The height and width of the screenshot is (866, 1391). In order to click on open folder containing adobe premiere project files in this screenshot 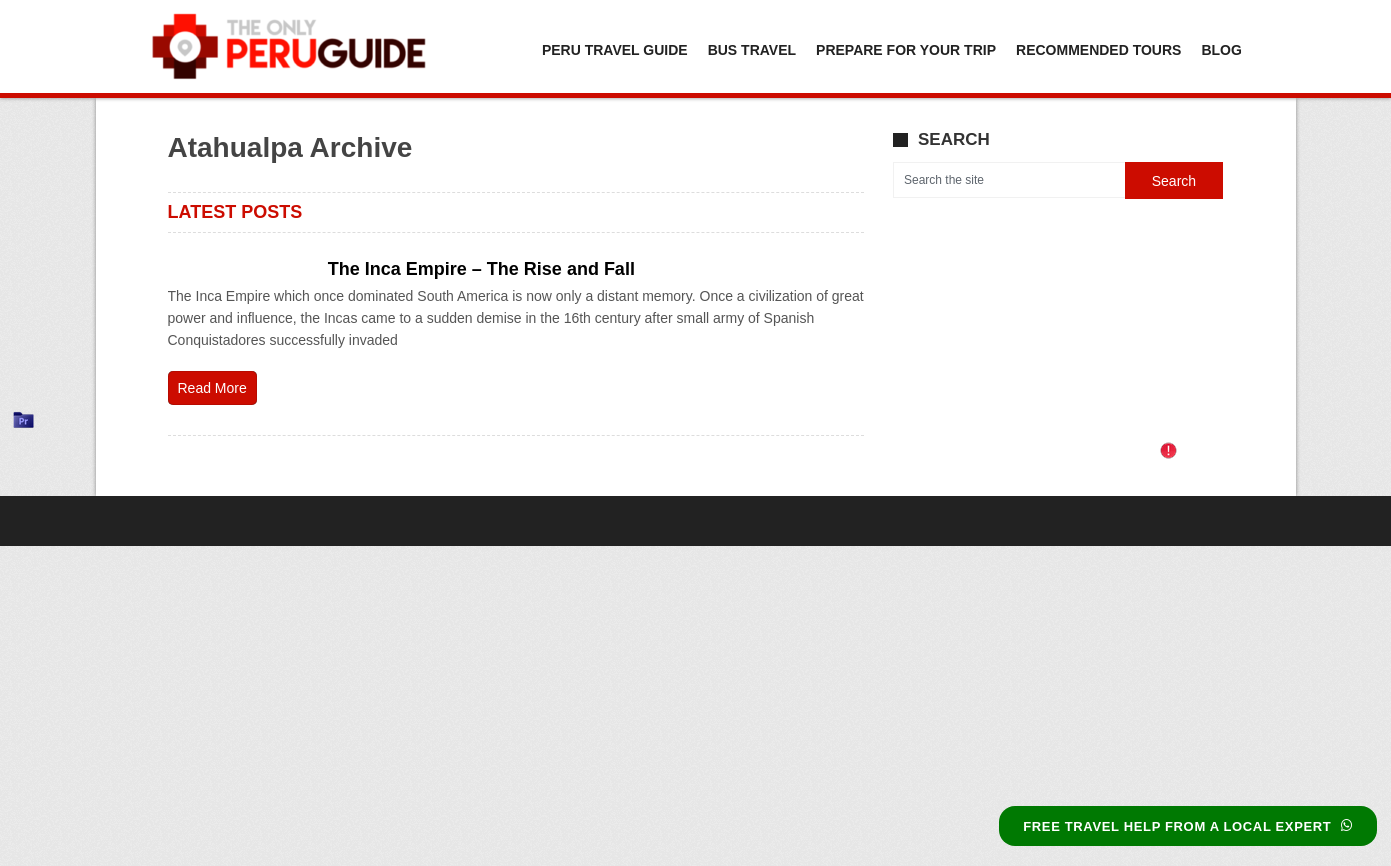, I will do `click(23, 420)`.